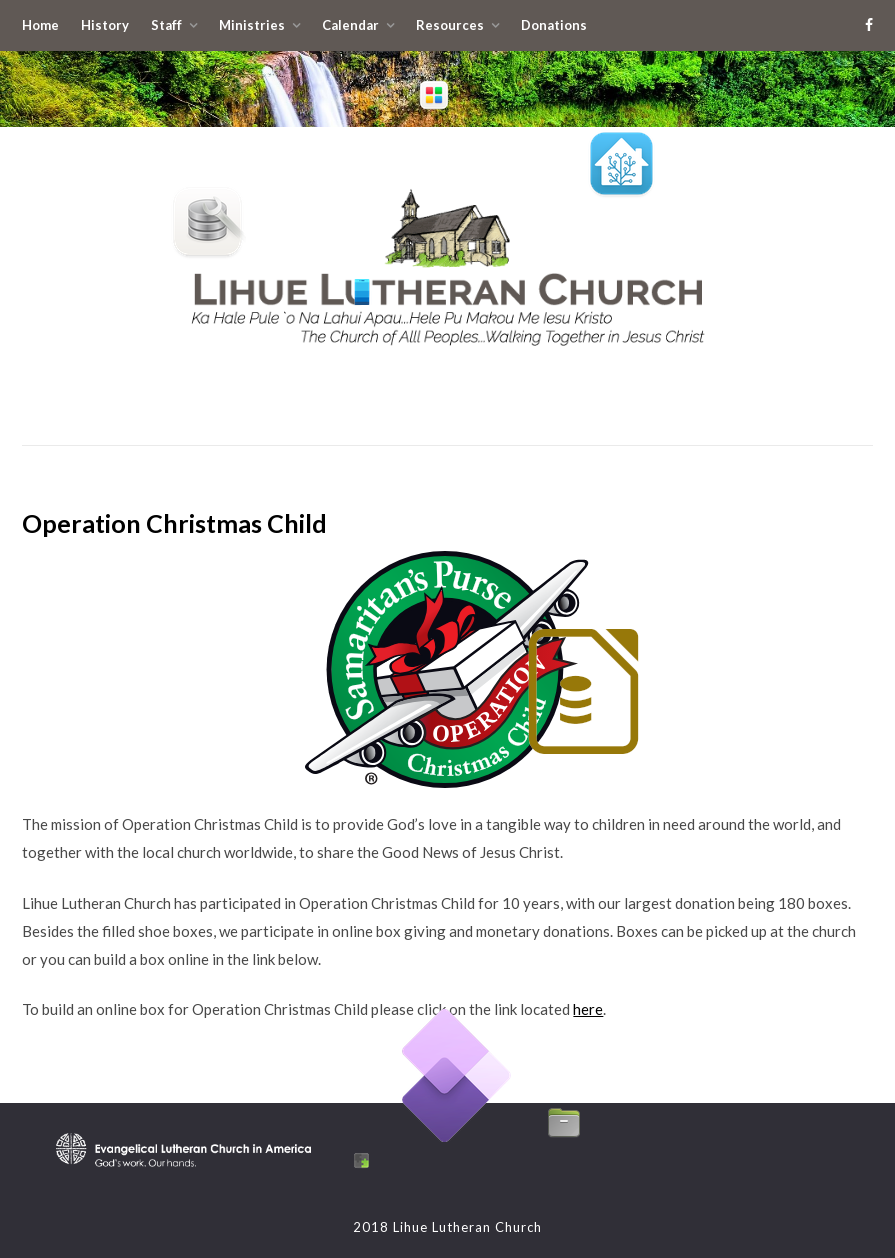 This screenshot has width=895, height=1258. I want to click on open browser extensions manager, so click(361, 1160).